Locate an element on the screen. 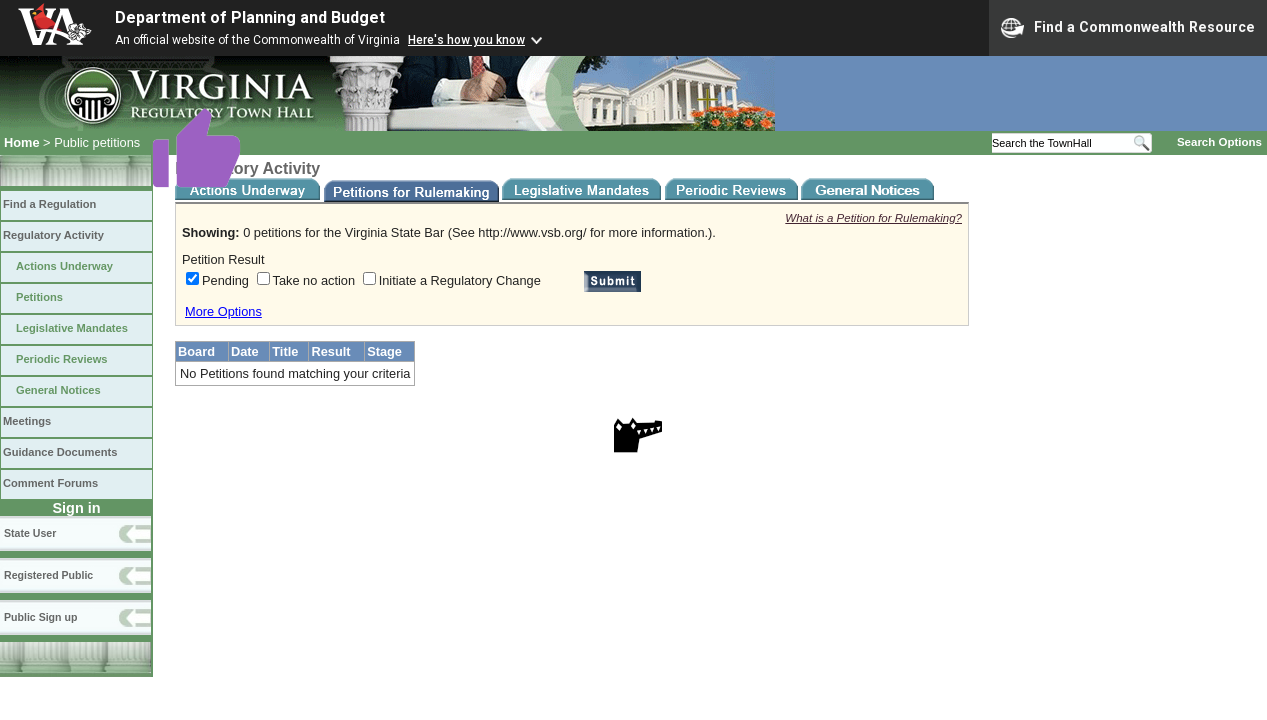  like or upvote content is located at coordinates (196, 151).